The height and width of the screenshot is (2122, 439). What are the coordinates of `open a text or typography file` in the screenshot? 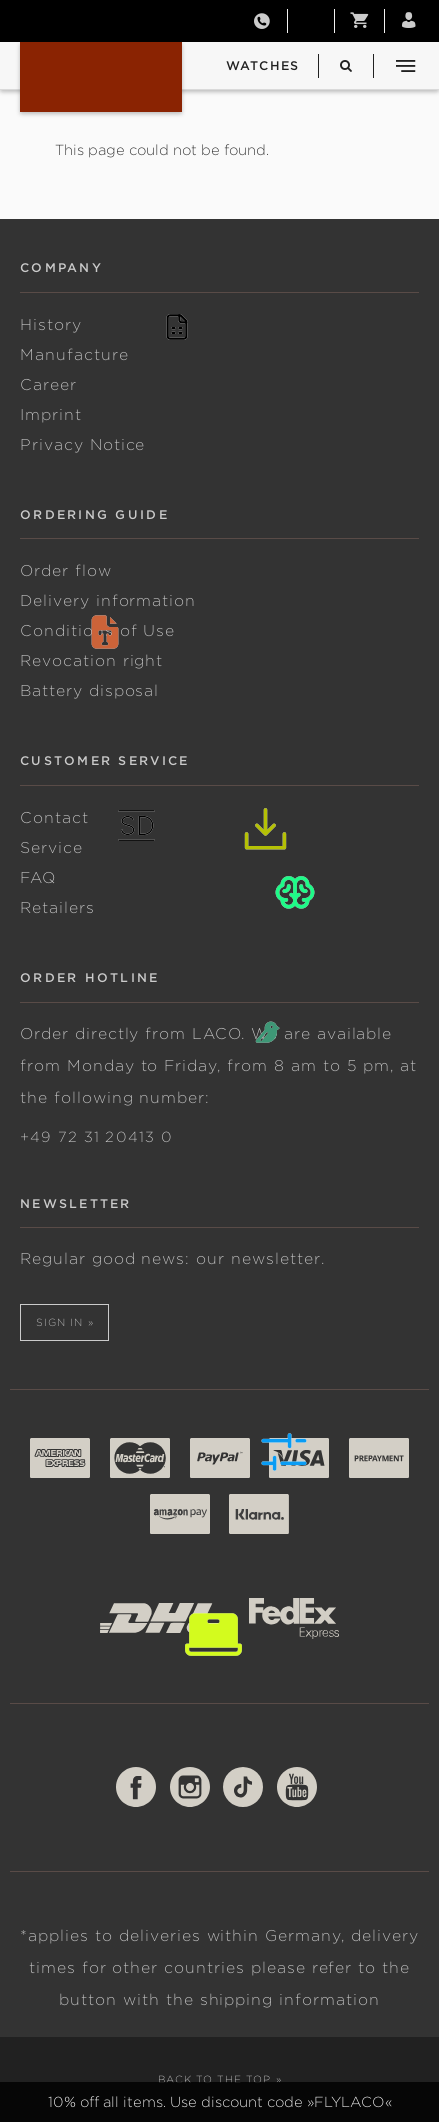 It's located at (105, 632).